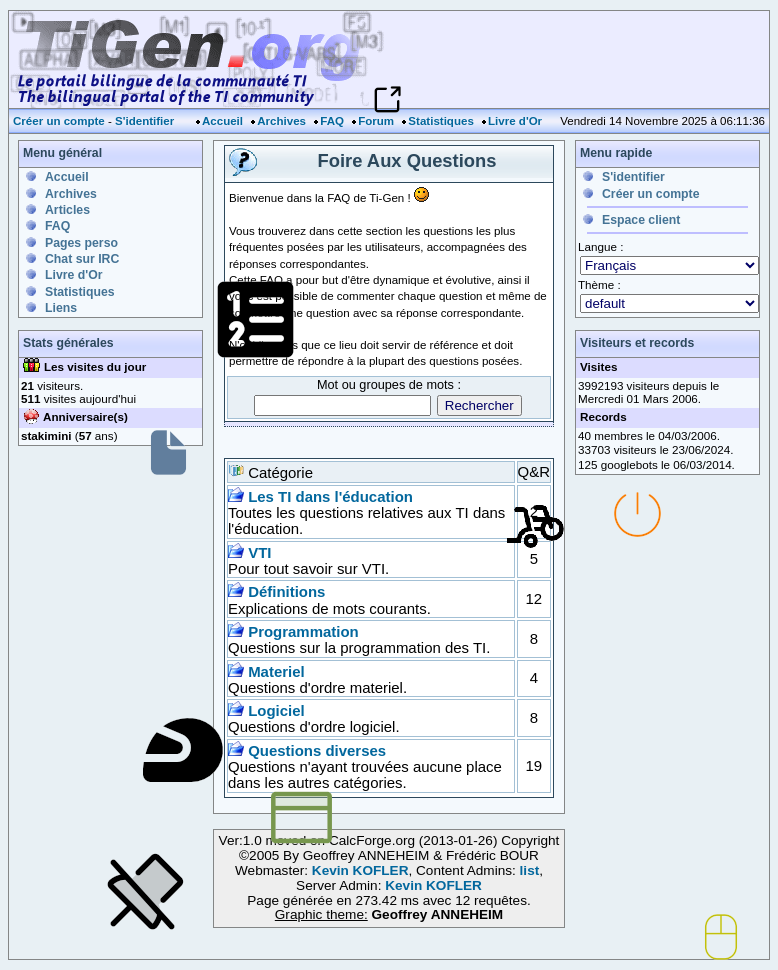 This screenshot has width=778, height=970. I want to click on access motorsports or racing content, so click(183, 750).